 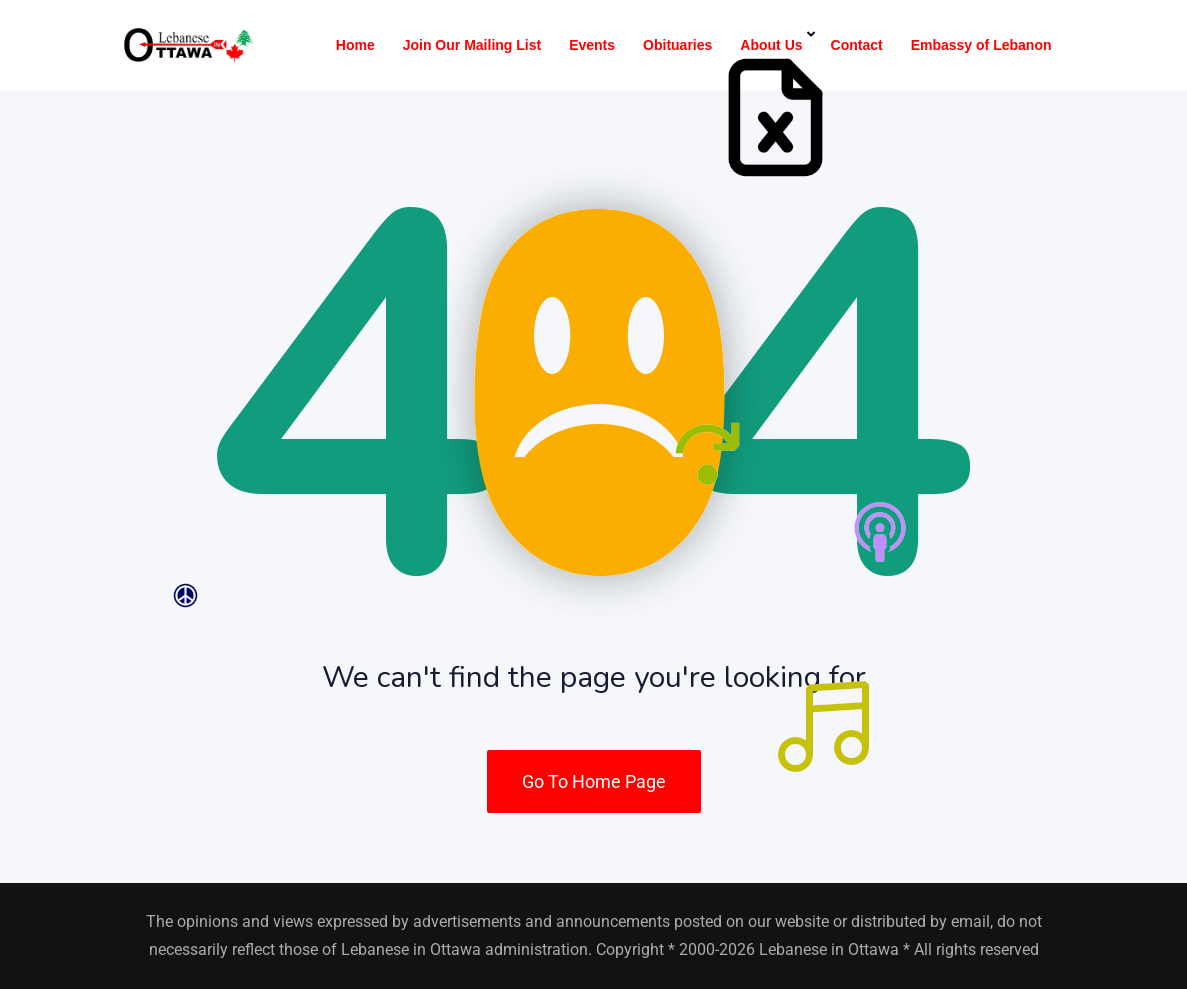 I want to click on start a live broadcast or stream, so click(x=880, y=532).